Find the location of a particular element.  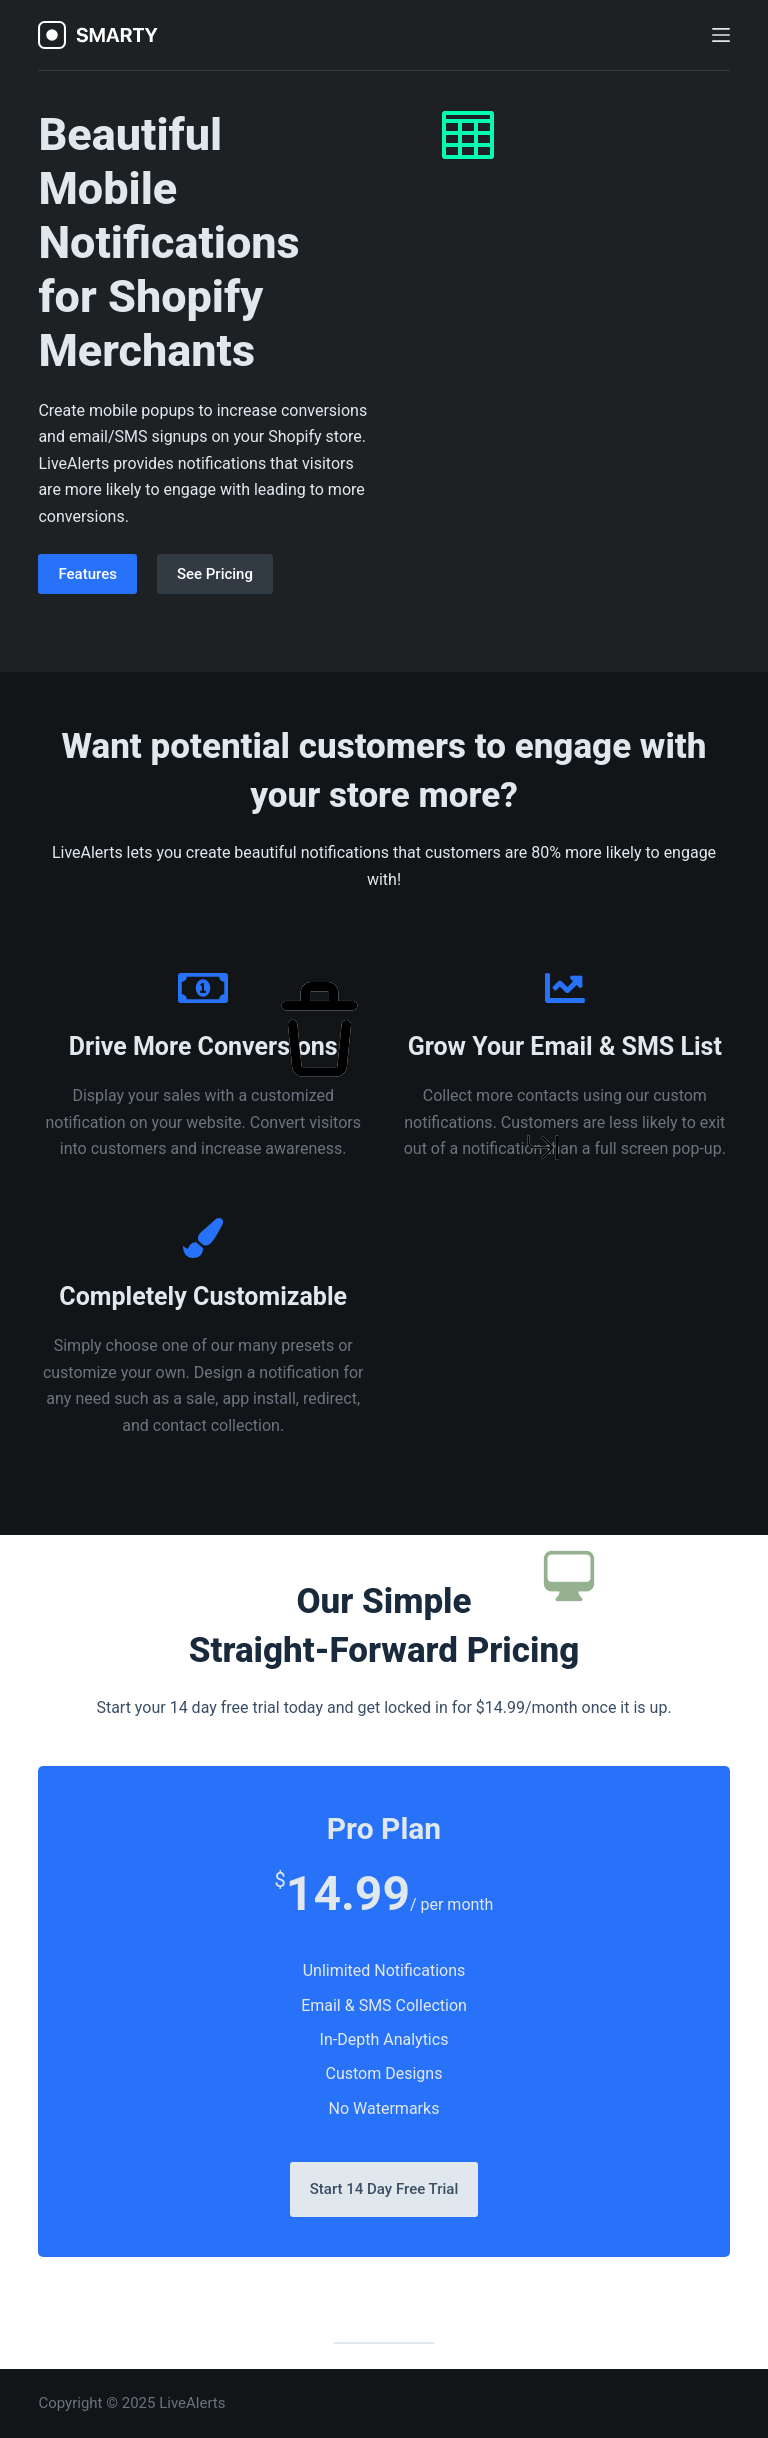

access desktop or computer settings is located at coordinates (569, 1576).